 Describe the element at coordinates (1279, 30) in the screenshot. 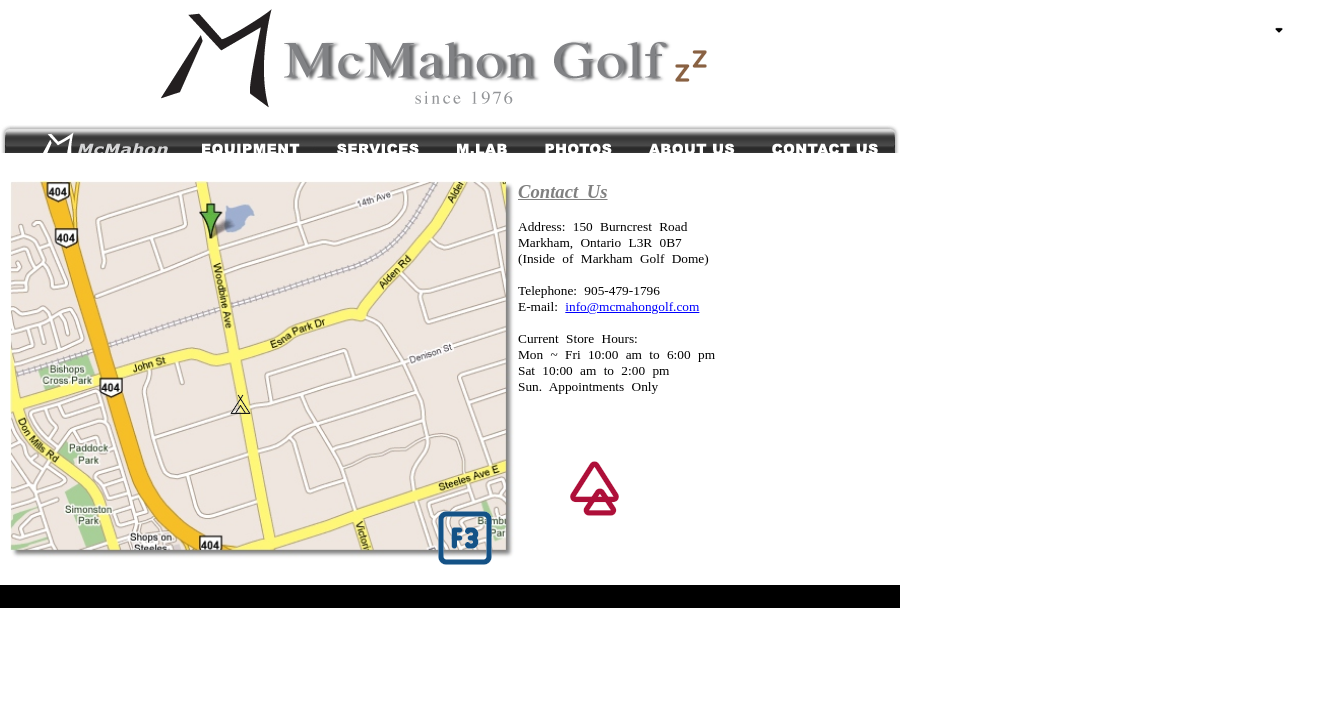

I see `expand dropdown menu` at that location.